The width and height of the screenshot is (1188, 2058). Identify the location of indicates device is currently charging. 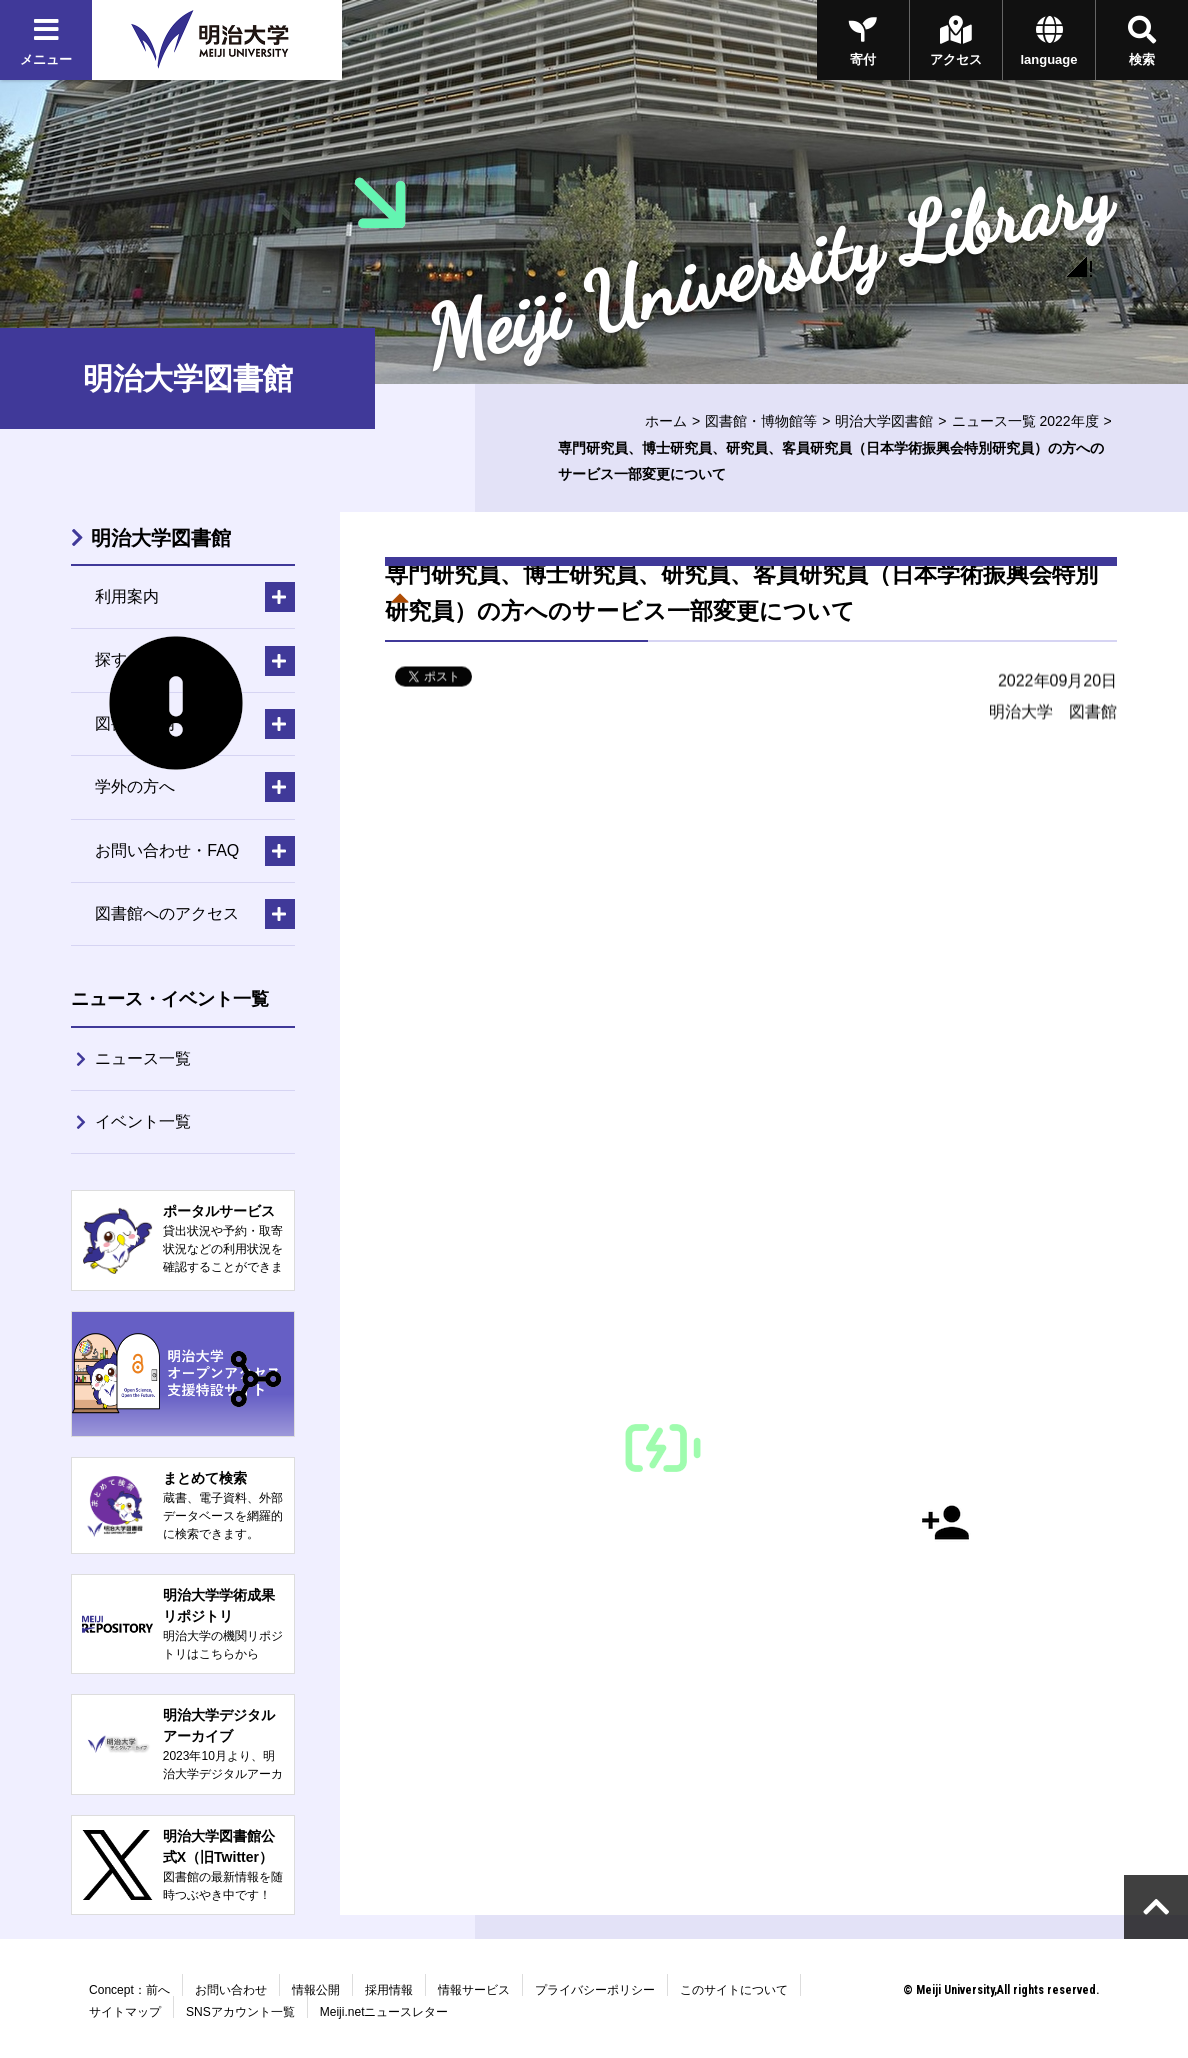
(663, 1448).